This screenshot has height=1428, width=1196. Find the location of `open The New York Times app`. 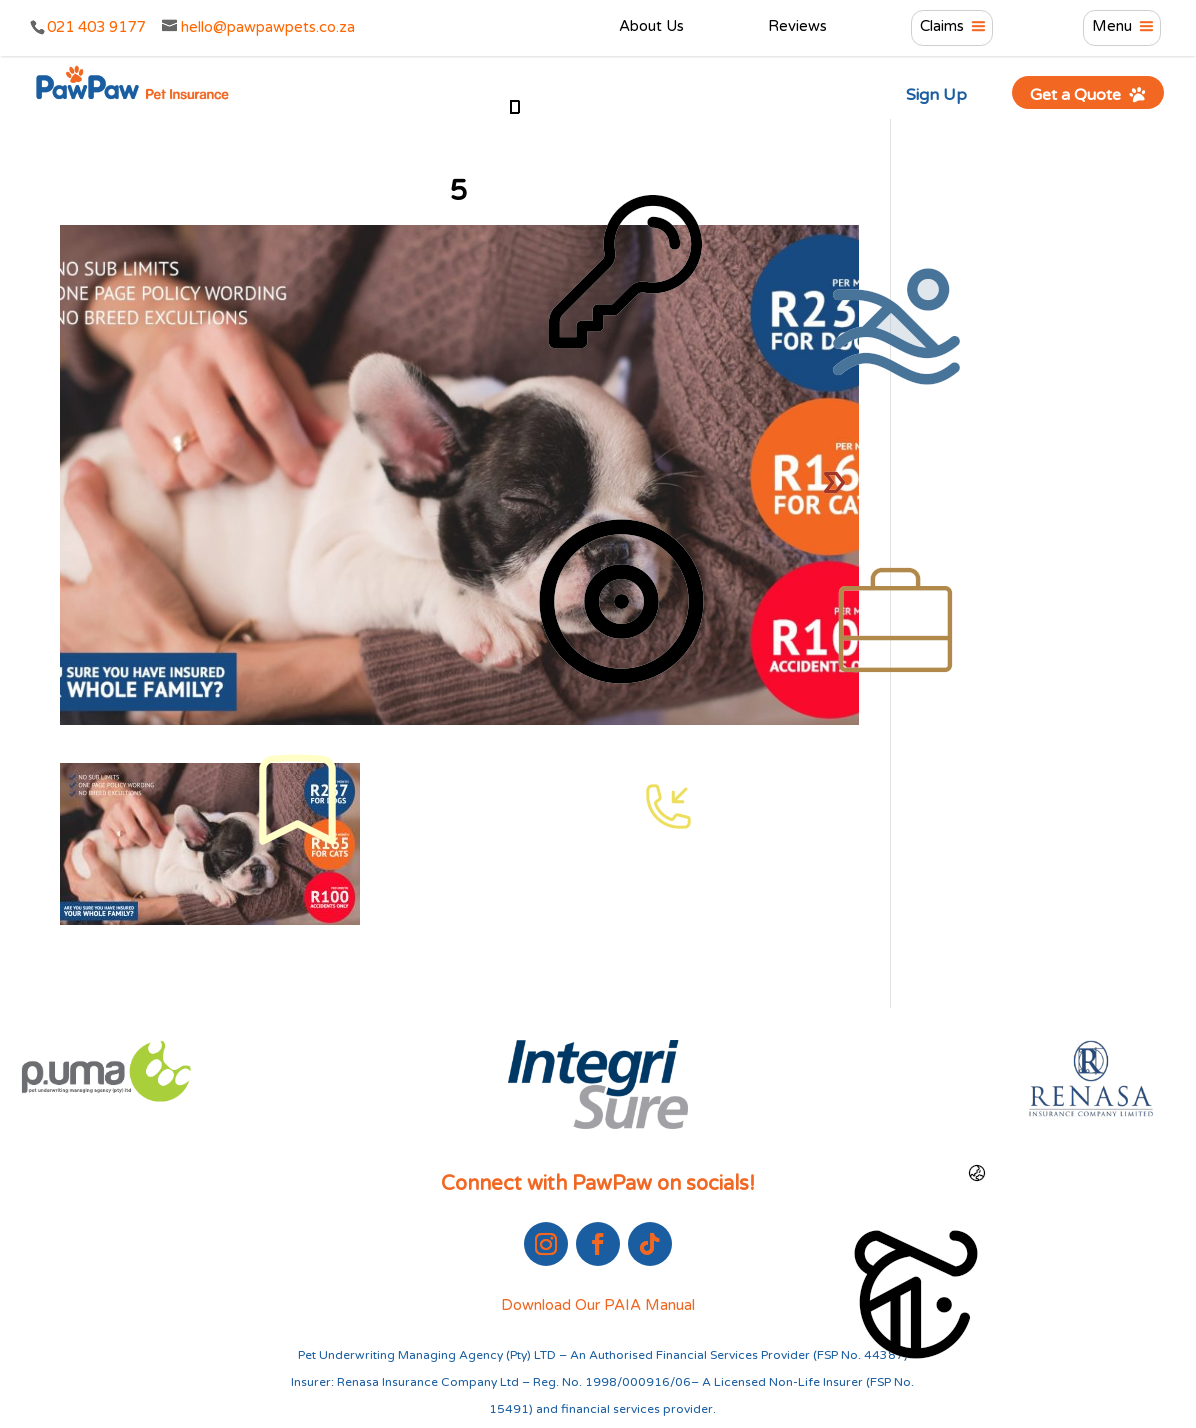

open The New York Times app is located at coordinates (916, 1292).